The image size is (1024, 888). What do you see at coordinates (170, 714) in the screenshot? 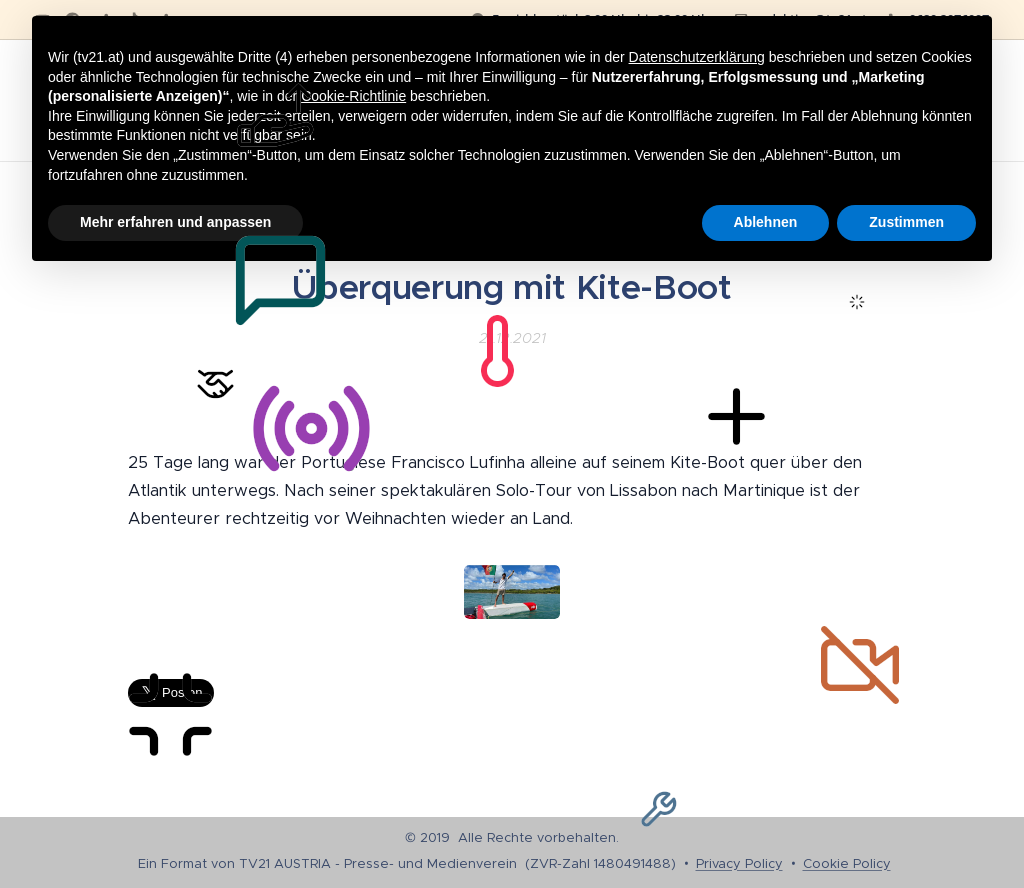
I see `minimize or exit fullscreen mode` at bounding box center [170, 714].